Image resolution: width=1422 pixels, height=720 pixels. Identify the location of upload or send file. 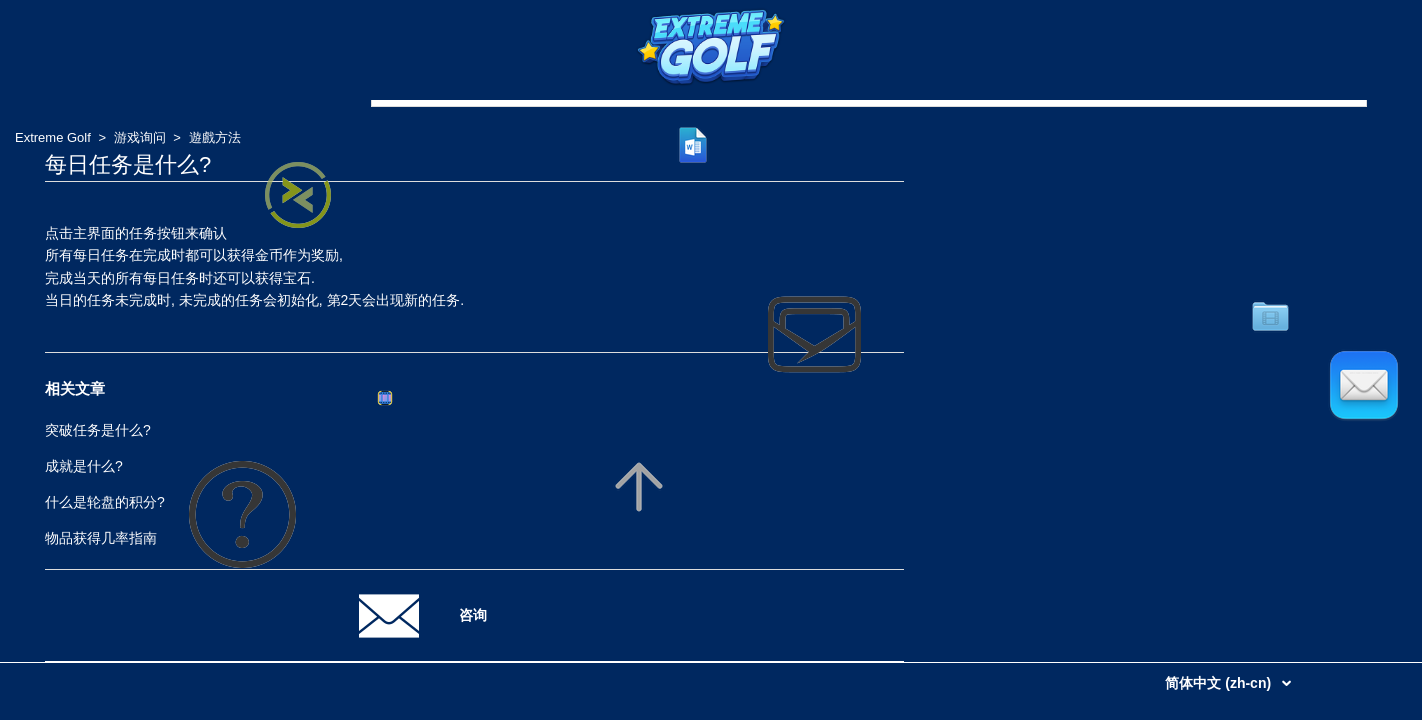
(639, 487).